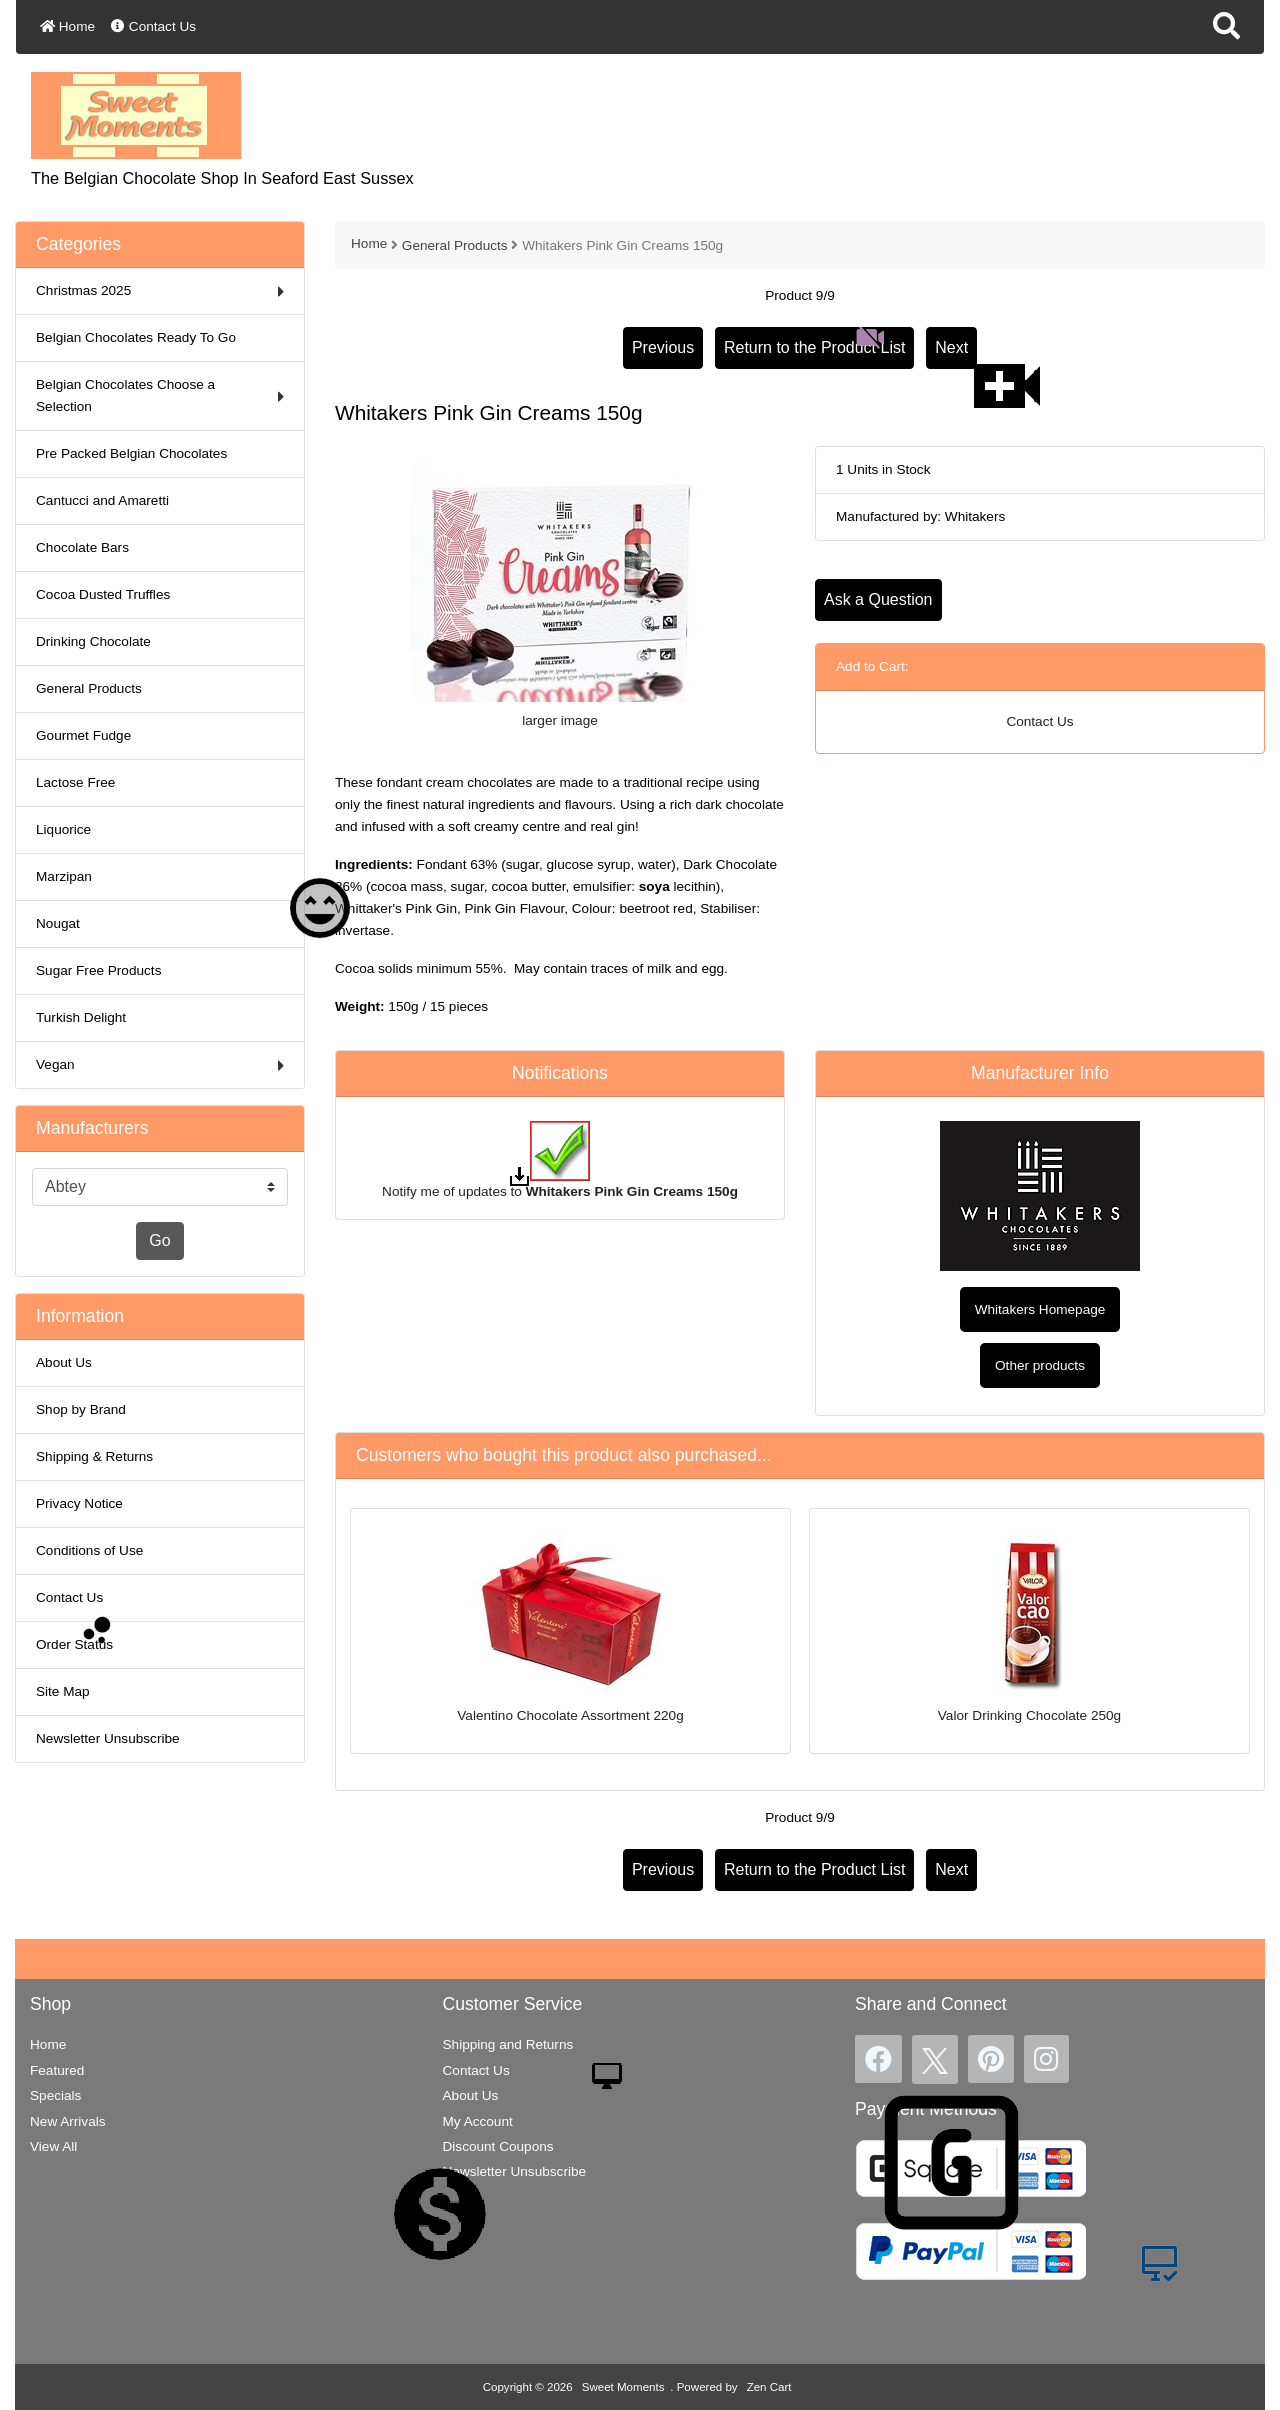 Image resolution: width=1280 pixels, height=2410 pixels. Describe the element at coordinates (1007, 386) in the screenshot. I see `start a new video call` at that location.